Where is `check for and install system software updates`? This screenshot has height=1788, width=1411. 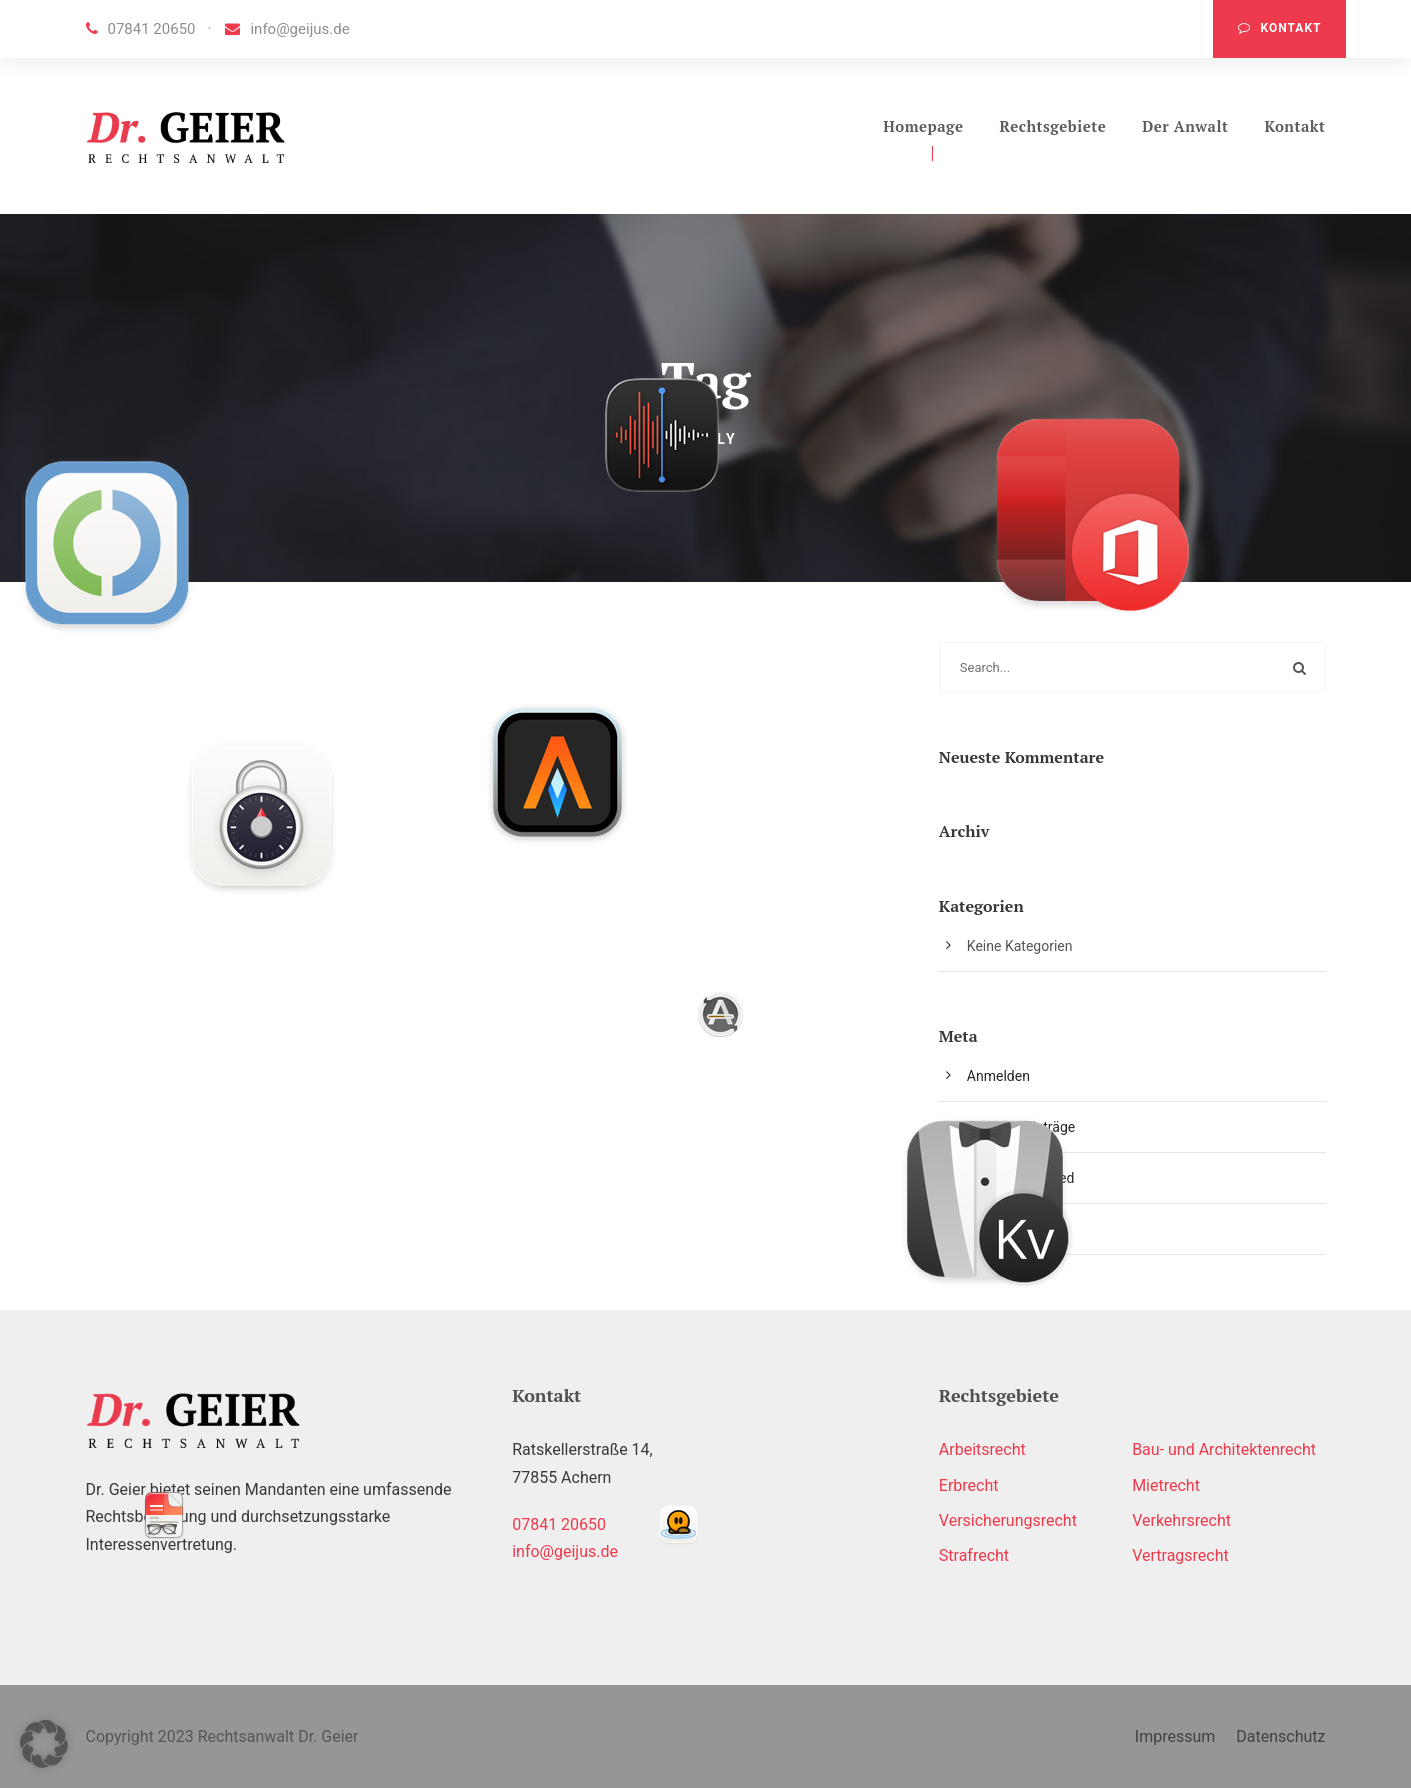
check for and install system software updates is located at coordinates (720, 1014).